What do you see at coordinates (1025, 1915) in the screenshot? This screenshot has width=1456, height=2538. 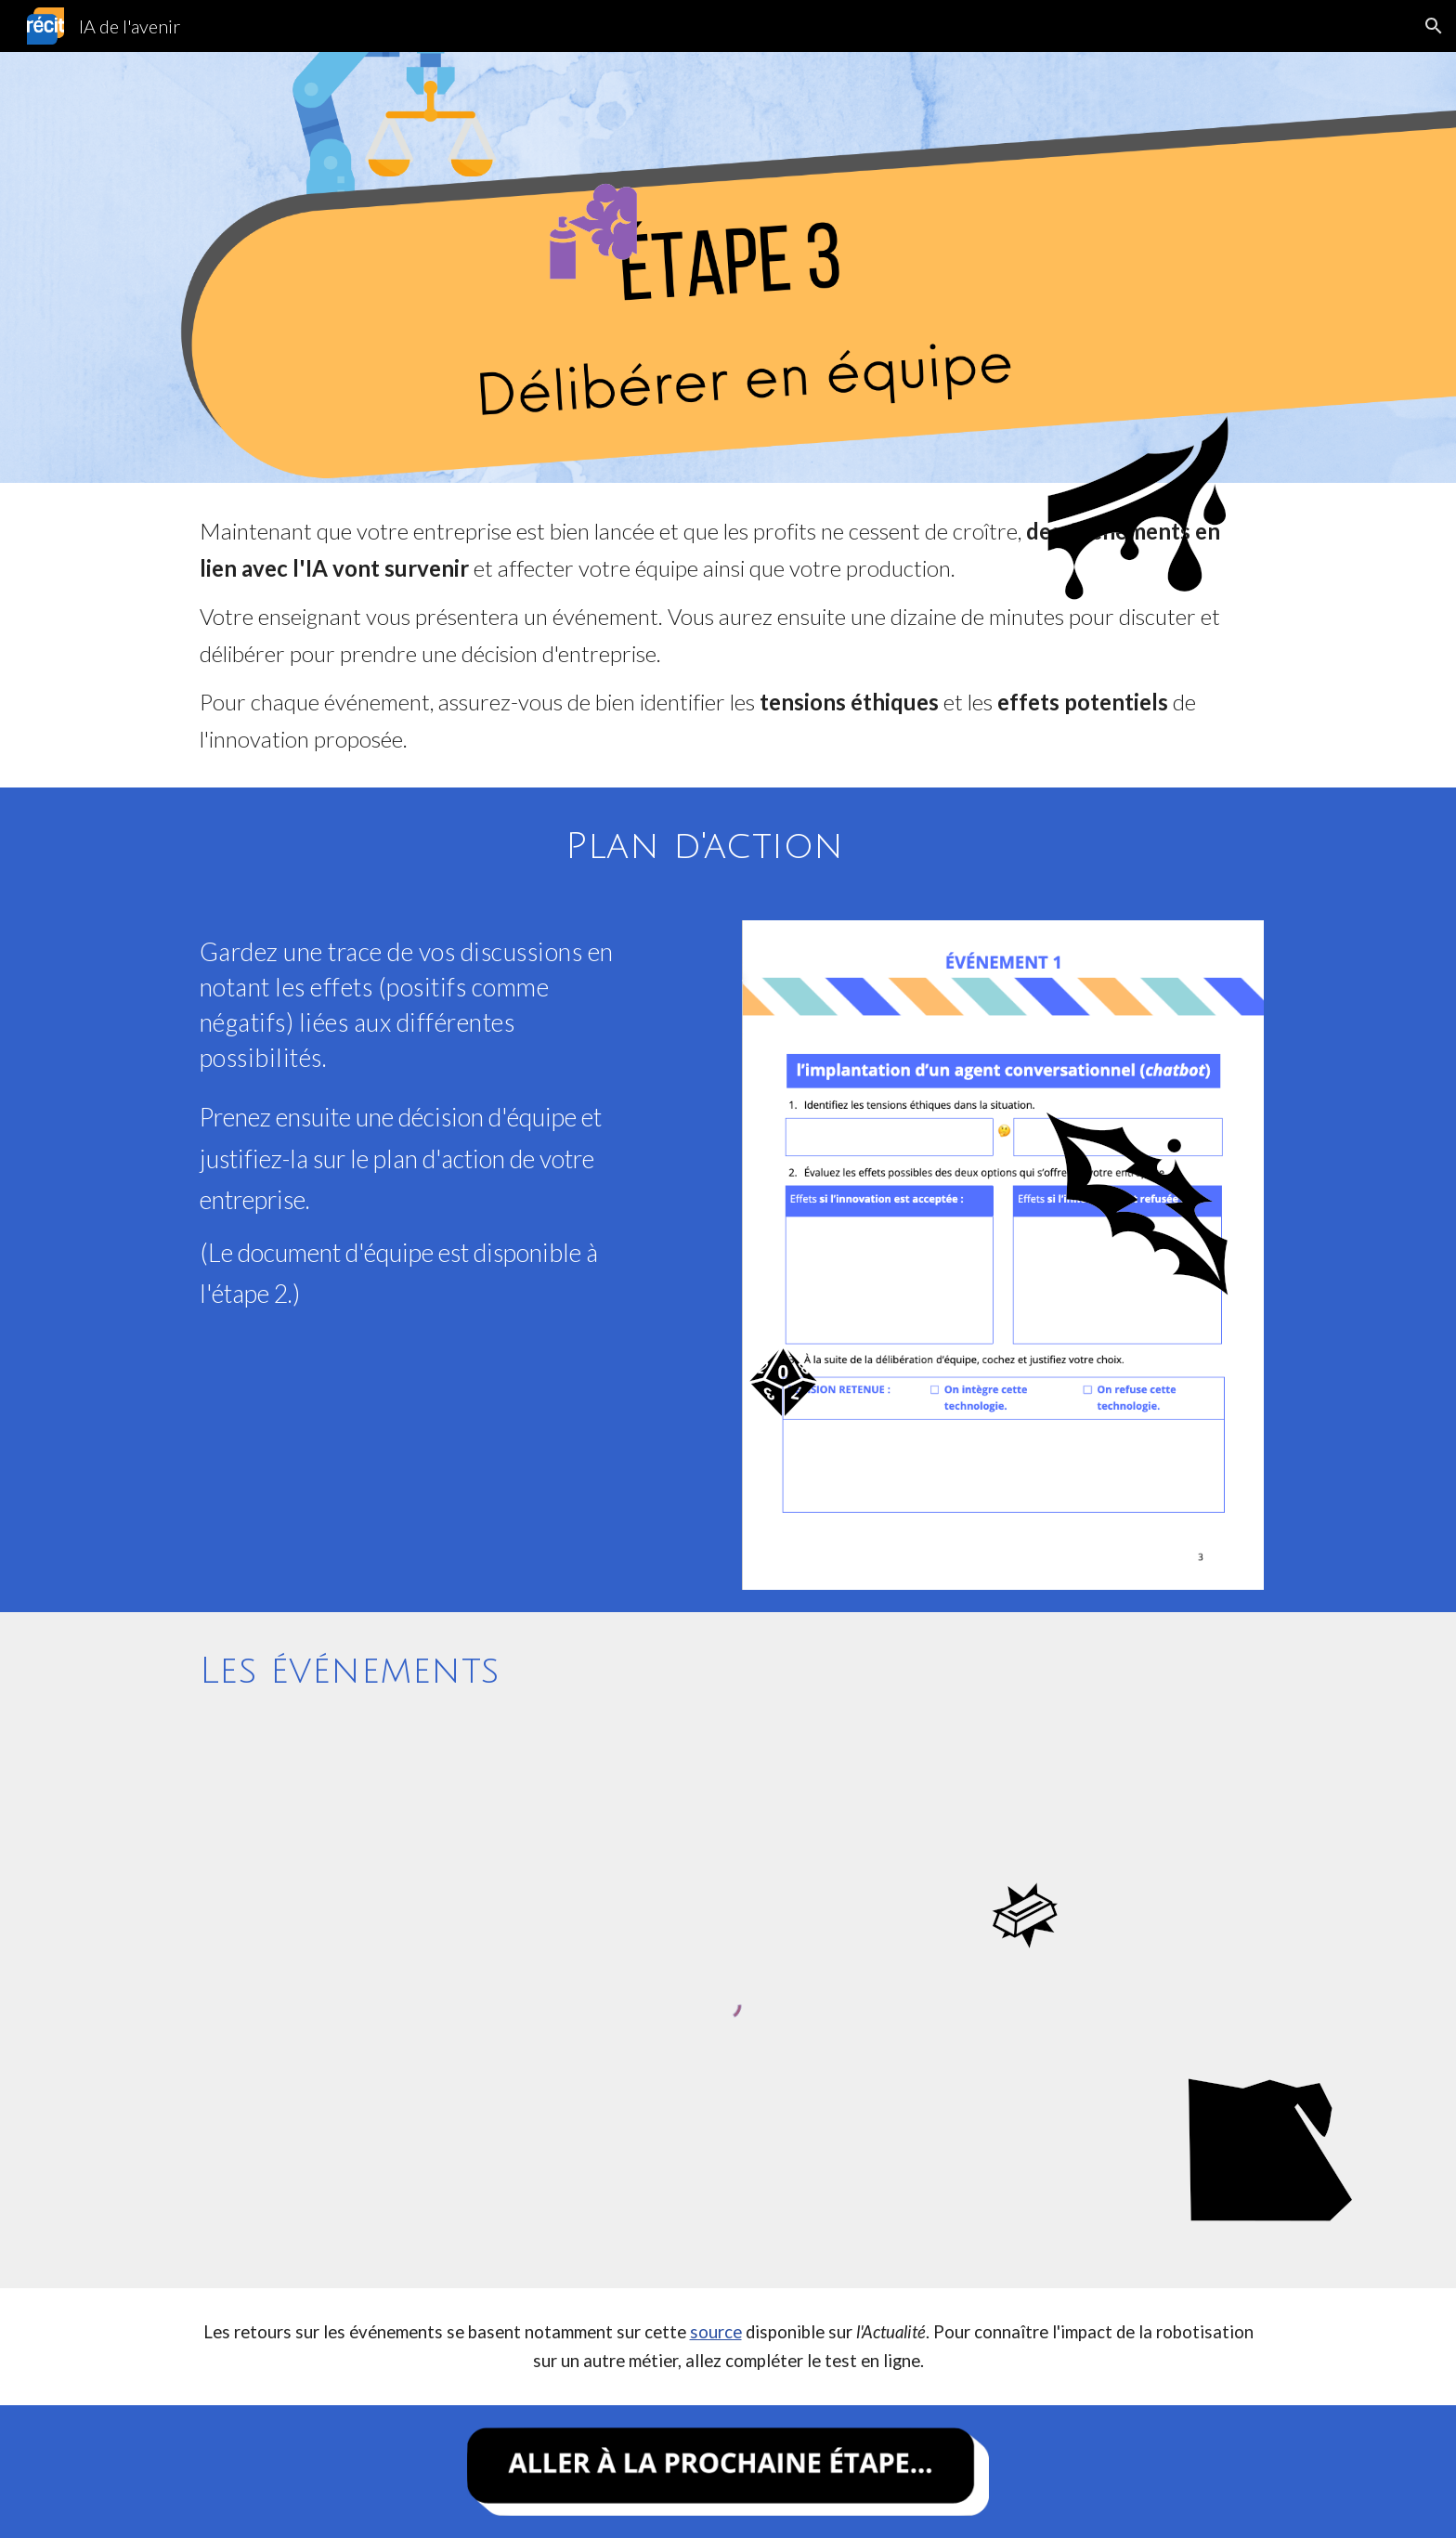 I see `indicates a gold bar or treasure reward` at bounding box center [1025, 1915].